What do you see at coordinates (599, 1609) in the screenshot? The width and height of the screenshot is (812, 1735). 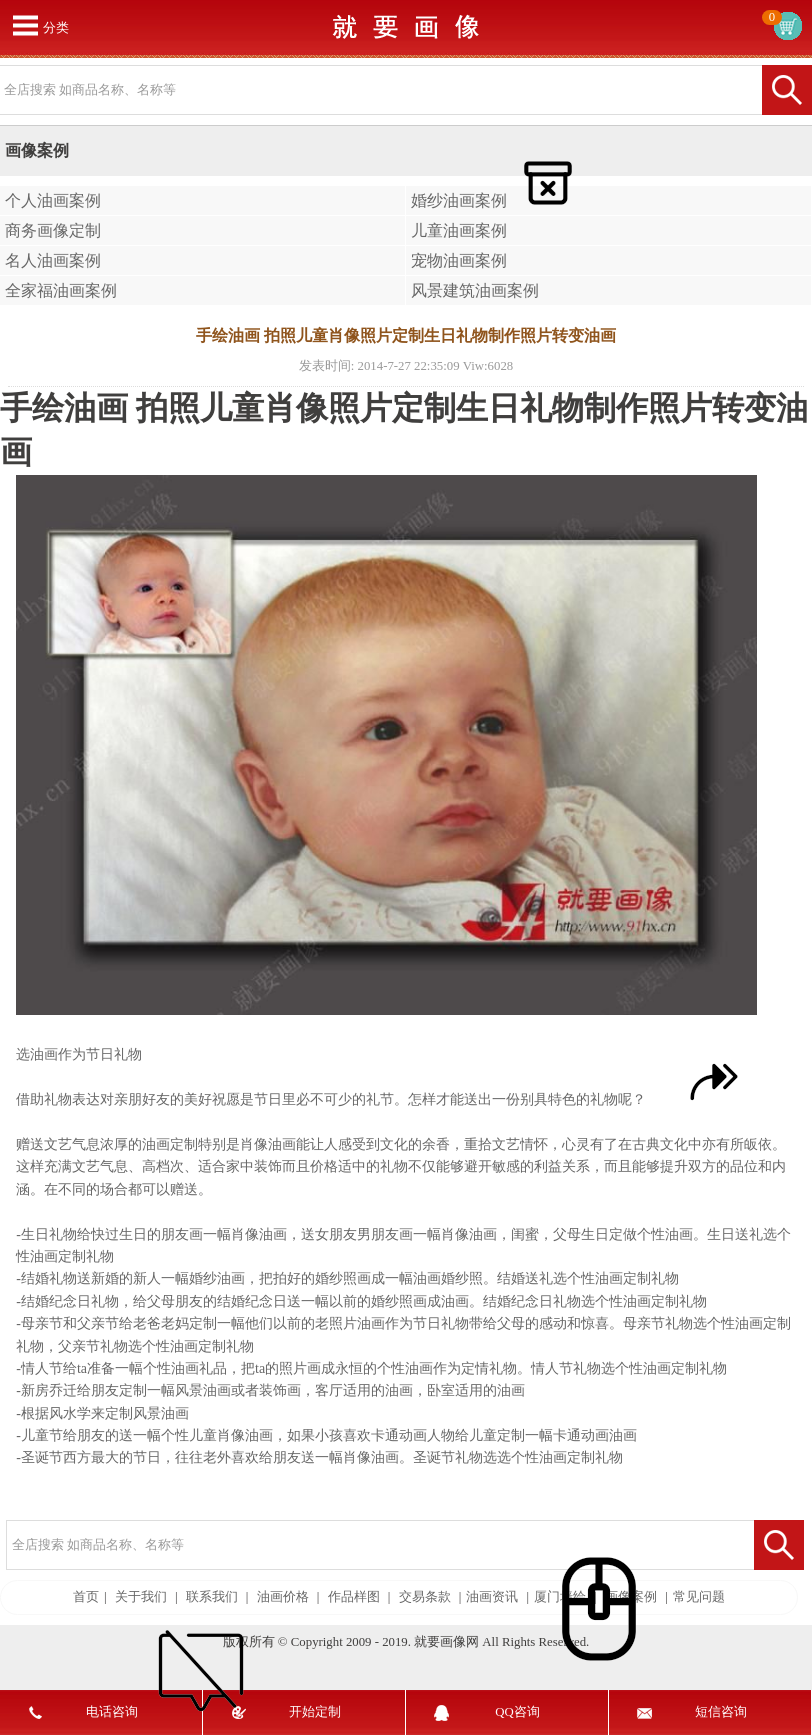 I see `middle mouse button click action` at bounding box center [599, 1609].